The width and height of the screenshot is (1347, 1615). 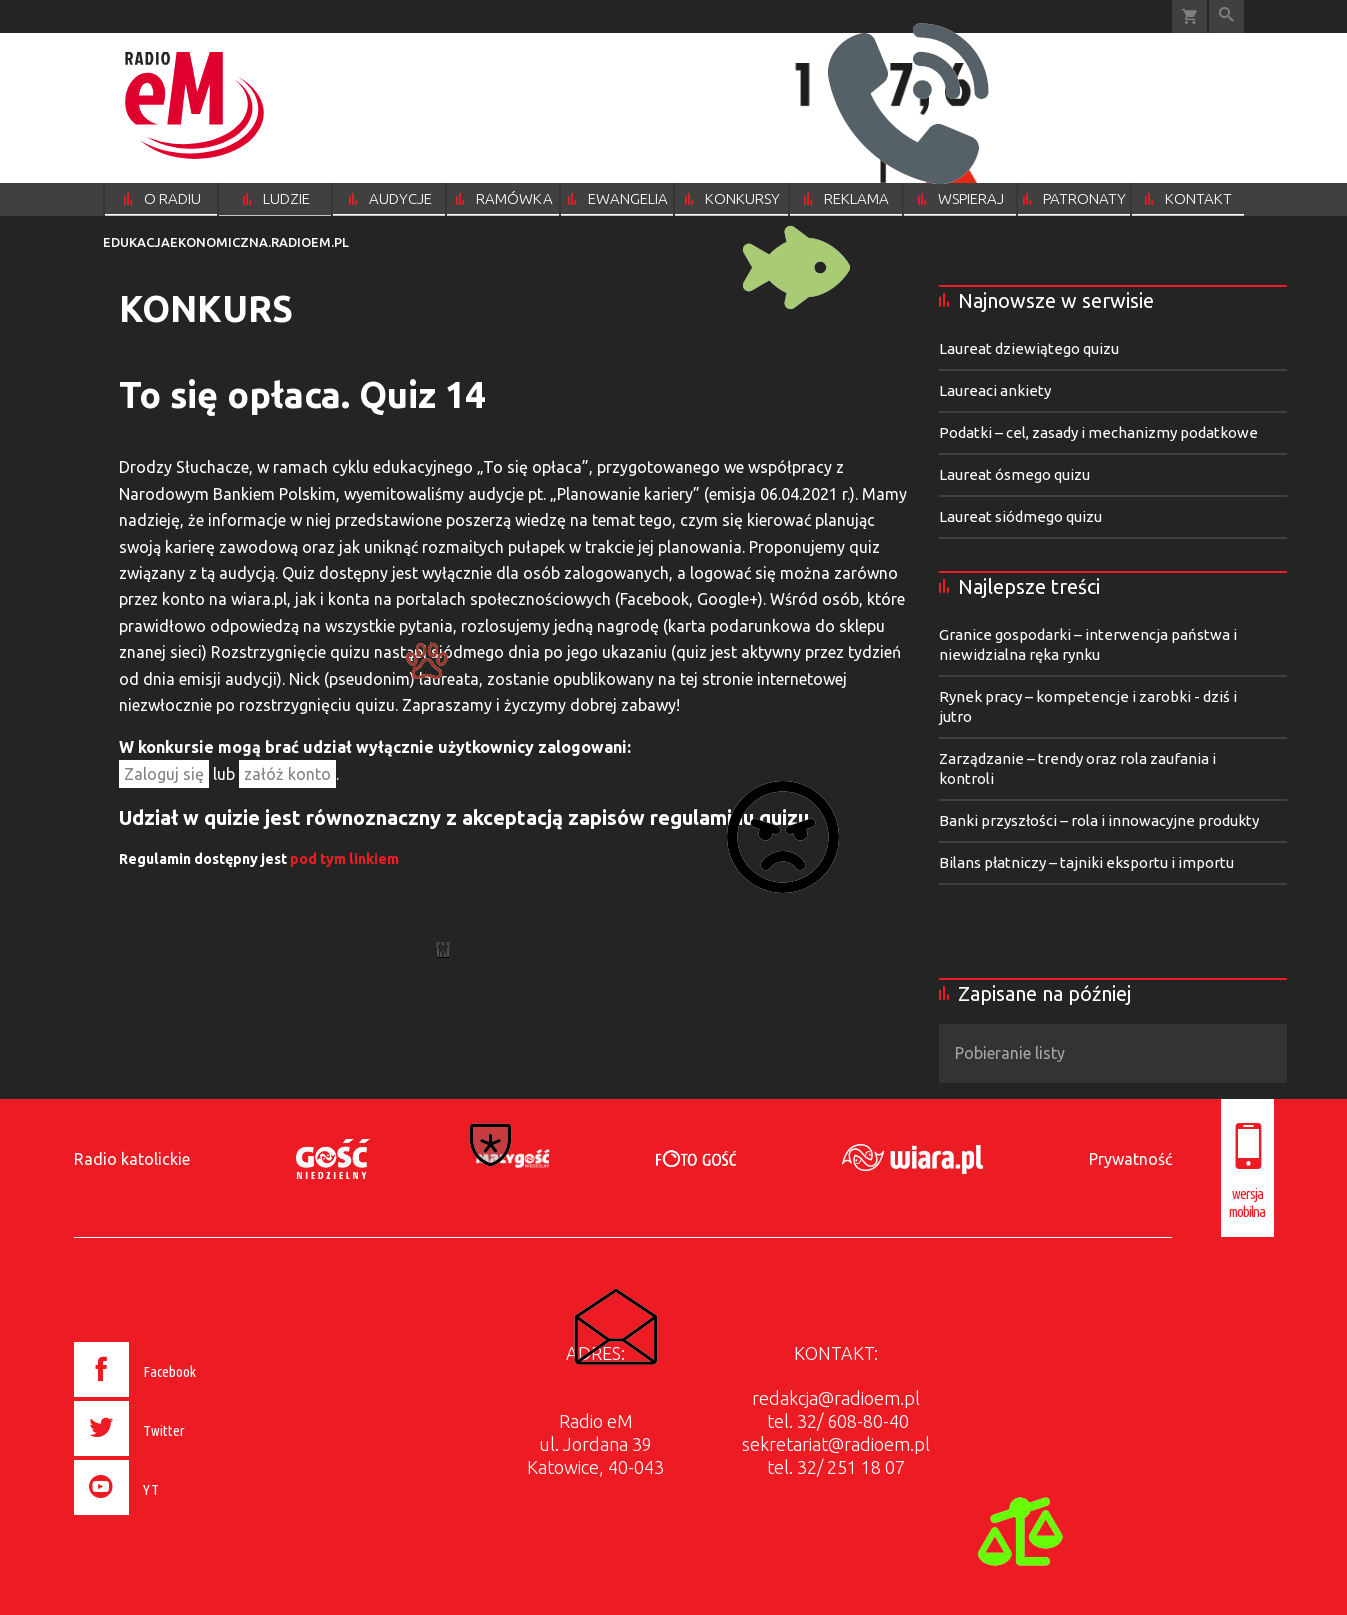 I want to click on indicates an unbalanced comparison or unequal weight, so click(x=1020, y=1531).